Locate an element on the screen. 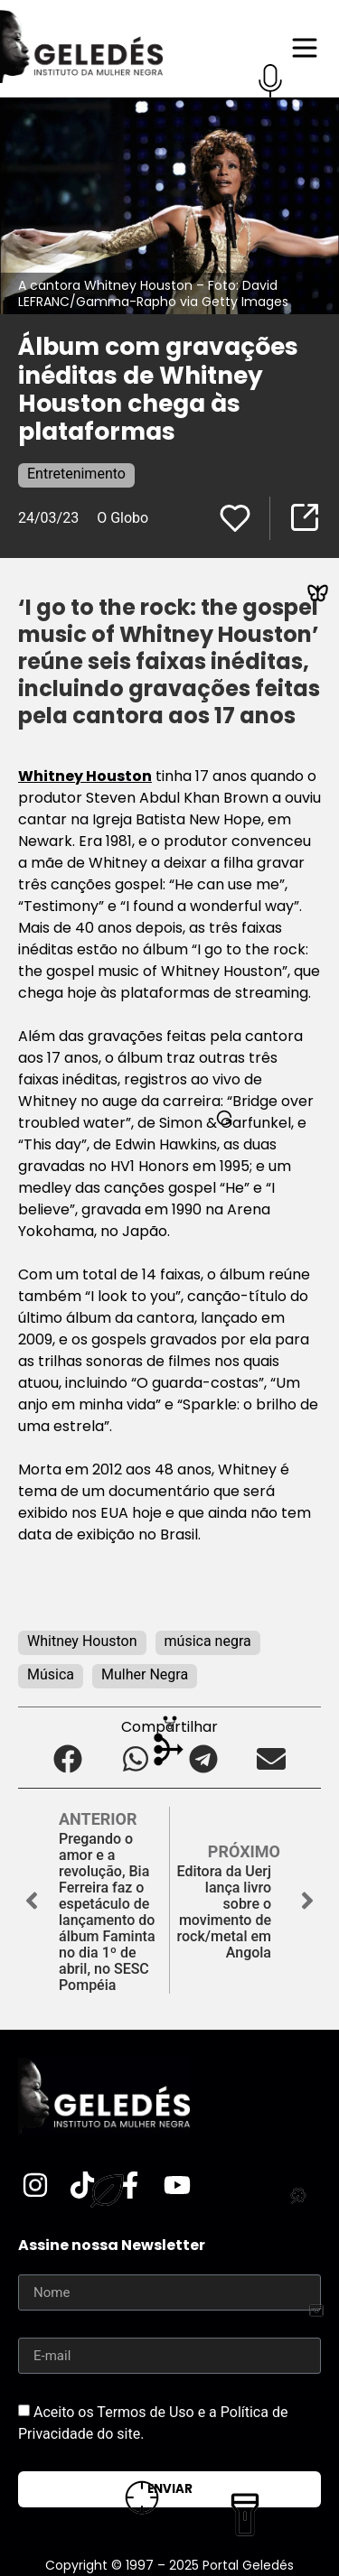 This screenshot has width=339, height=2576. indicates eco-friendly or sustainable option is located at coordinates (107, 2190).